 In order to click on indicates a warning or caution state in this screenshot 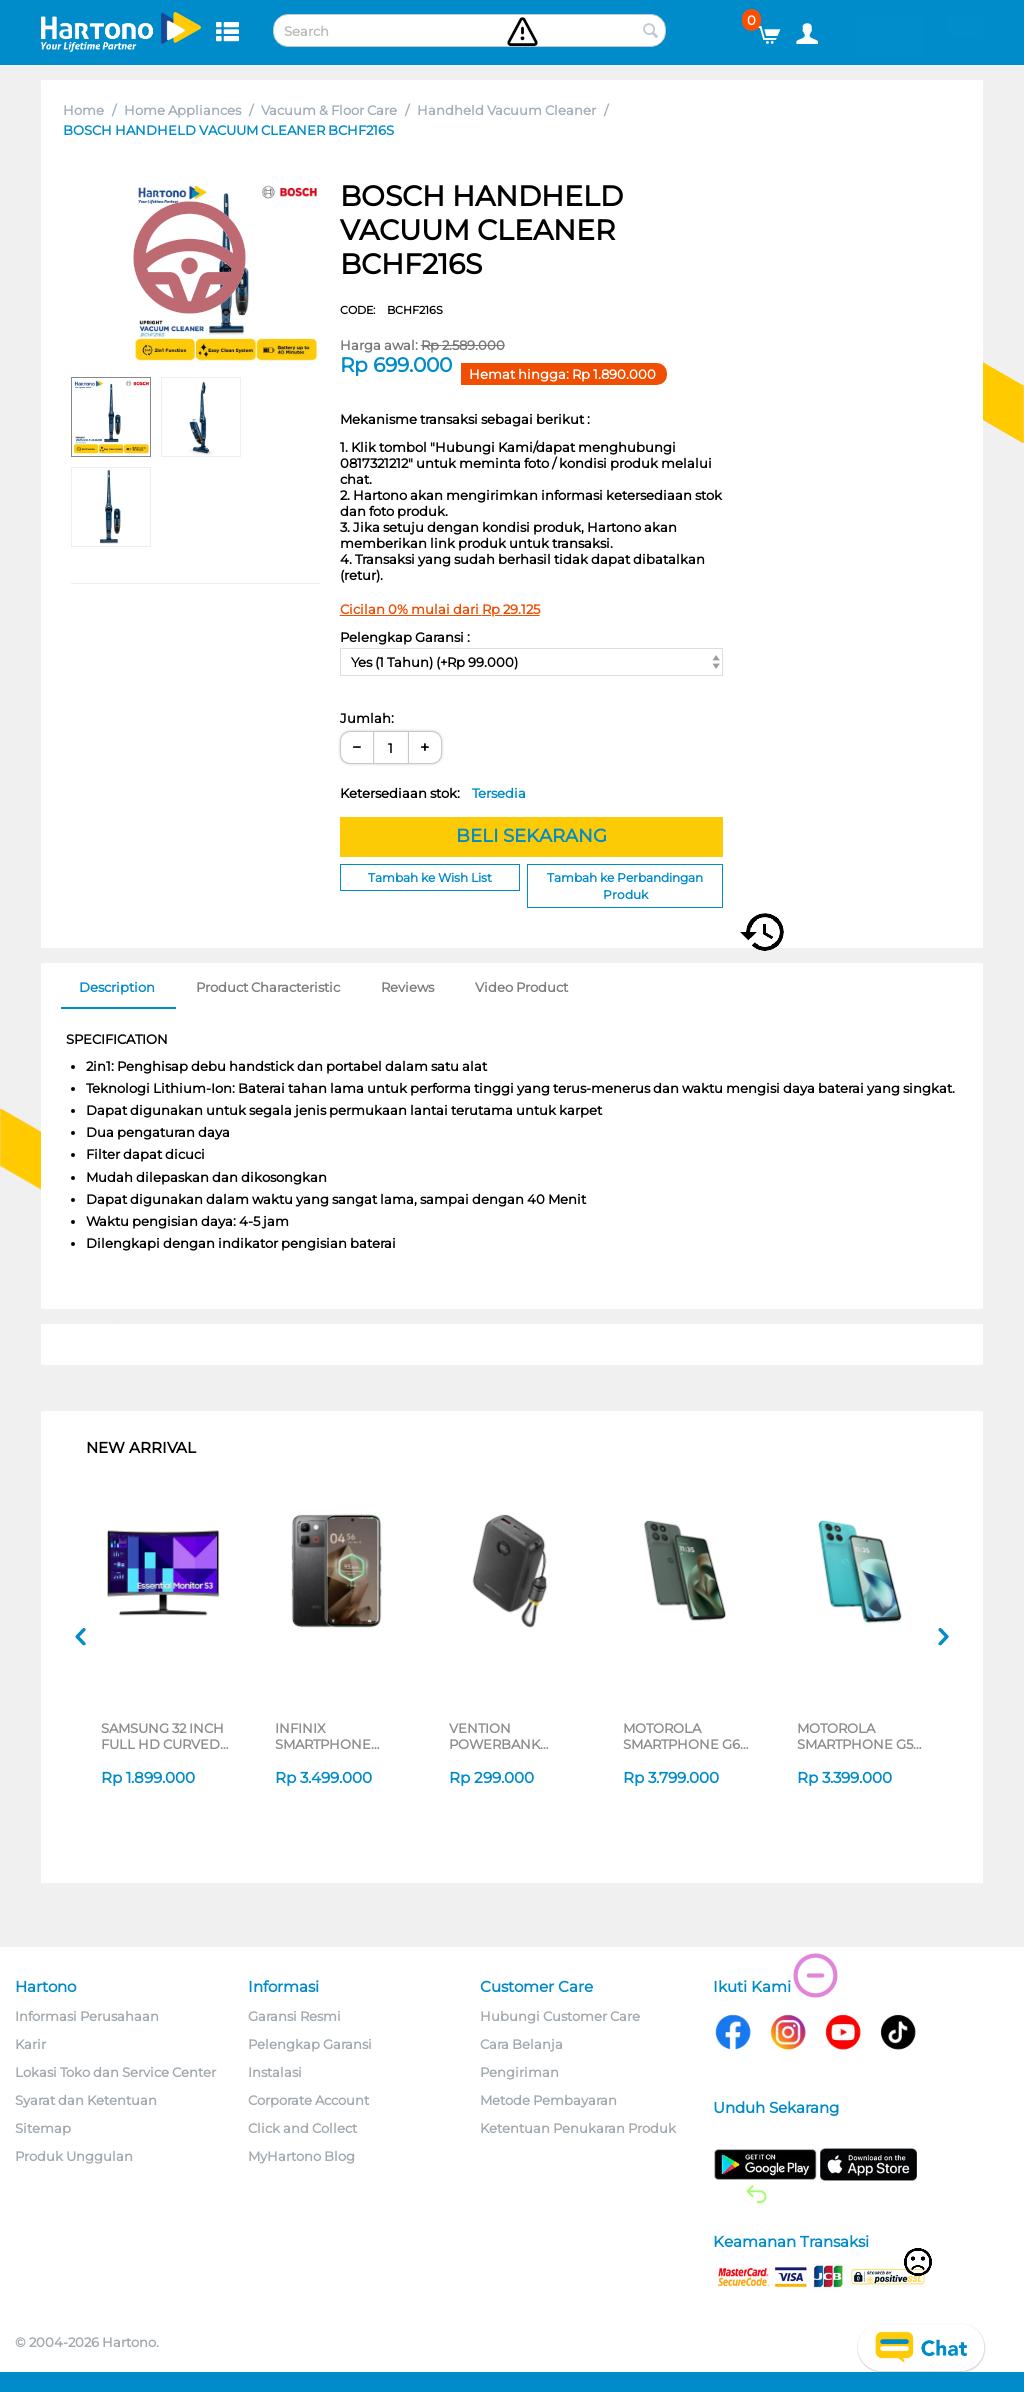, I will do `click(522, 32)`.